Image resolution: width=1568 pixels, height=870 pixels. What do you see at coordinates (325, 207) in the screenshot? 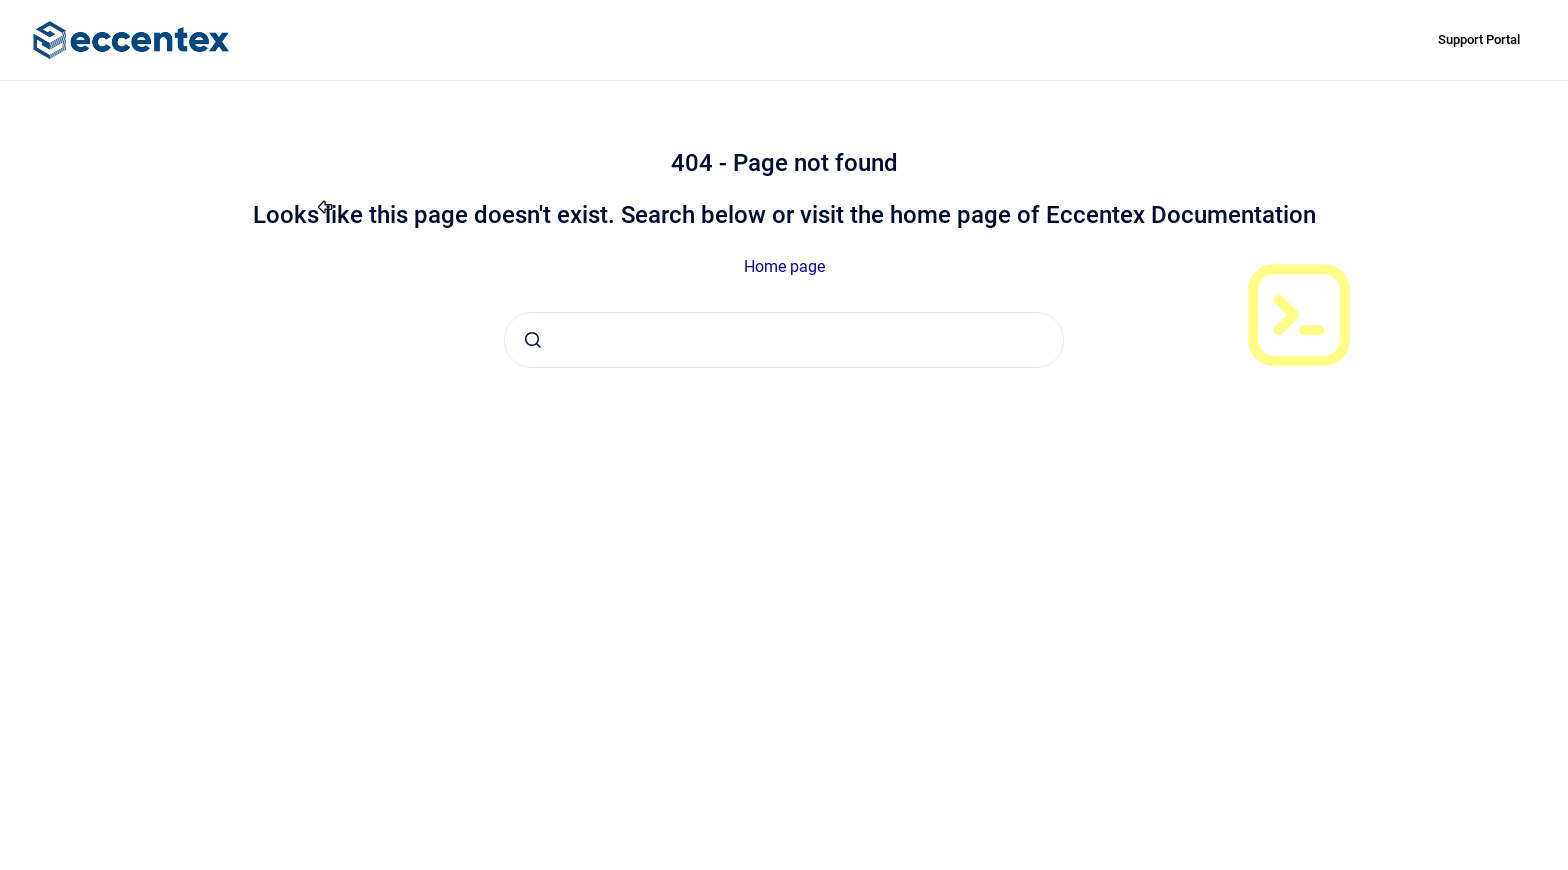
I see `go back to the previous screen` at bounding box center [325, 207].